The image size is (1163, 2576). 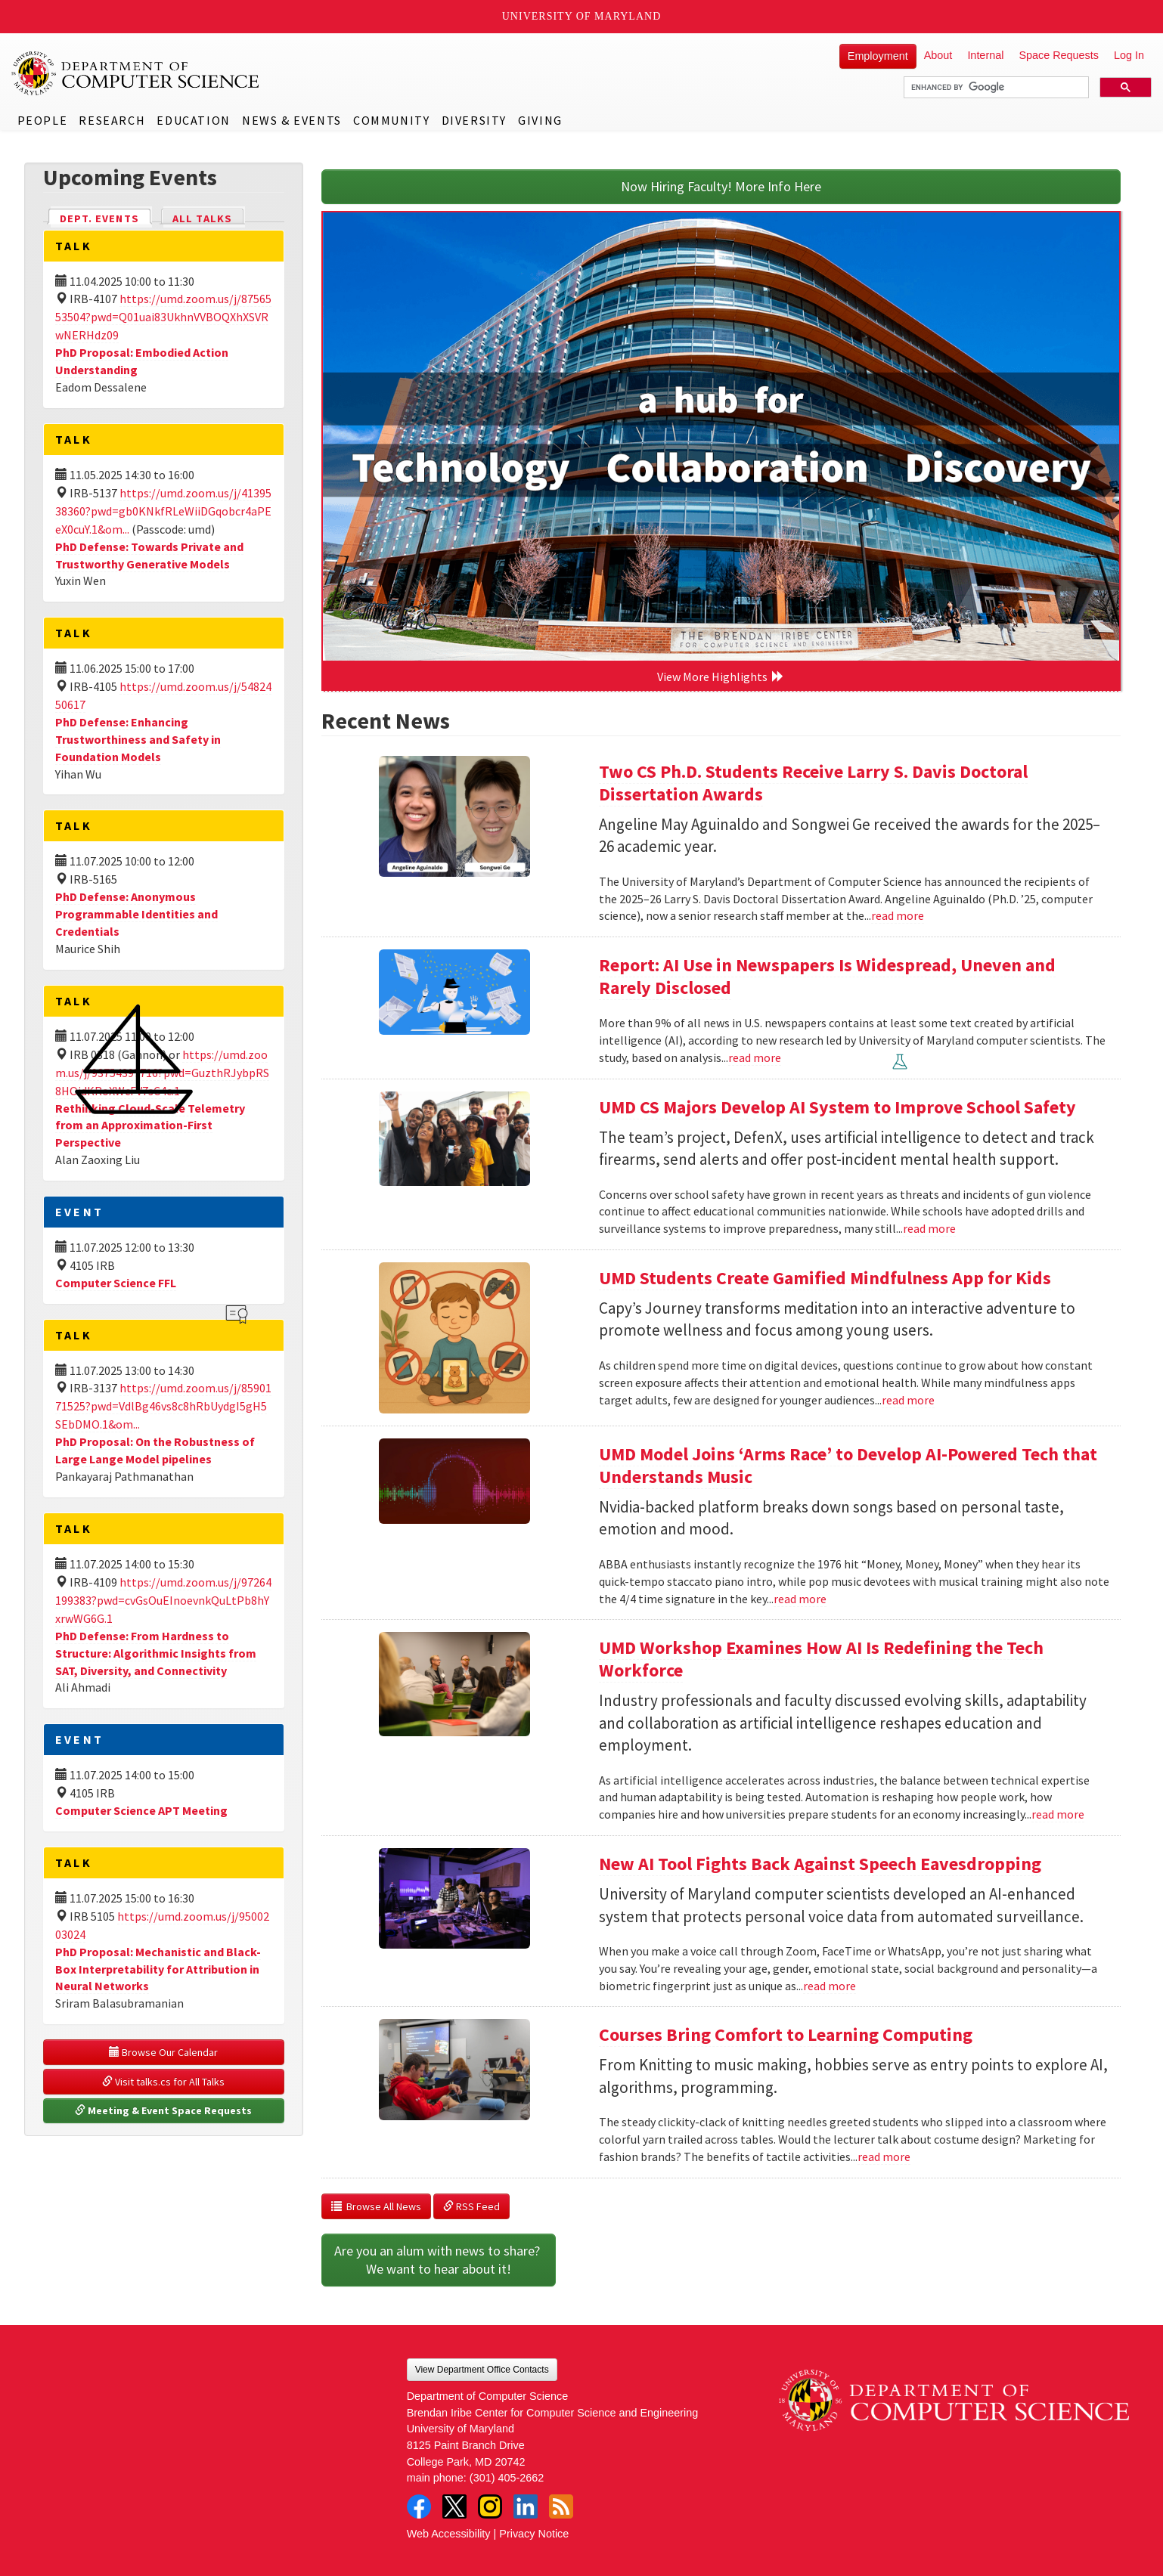 What do you see at coordinates (900, 1062) in the screenshot?
I see `access laboratory or science features` at bounding box center [900, 1062].